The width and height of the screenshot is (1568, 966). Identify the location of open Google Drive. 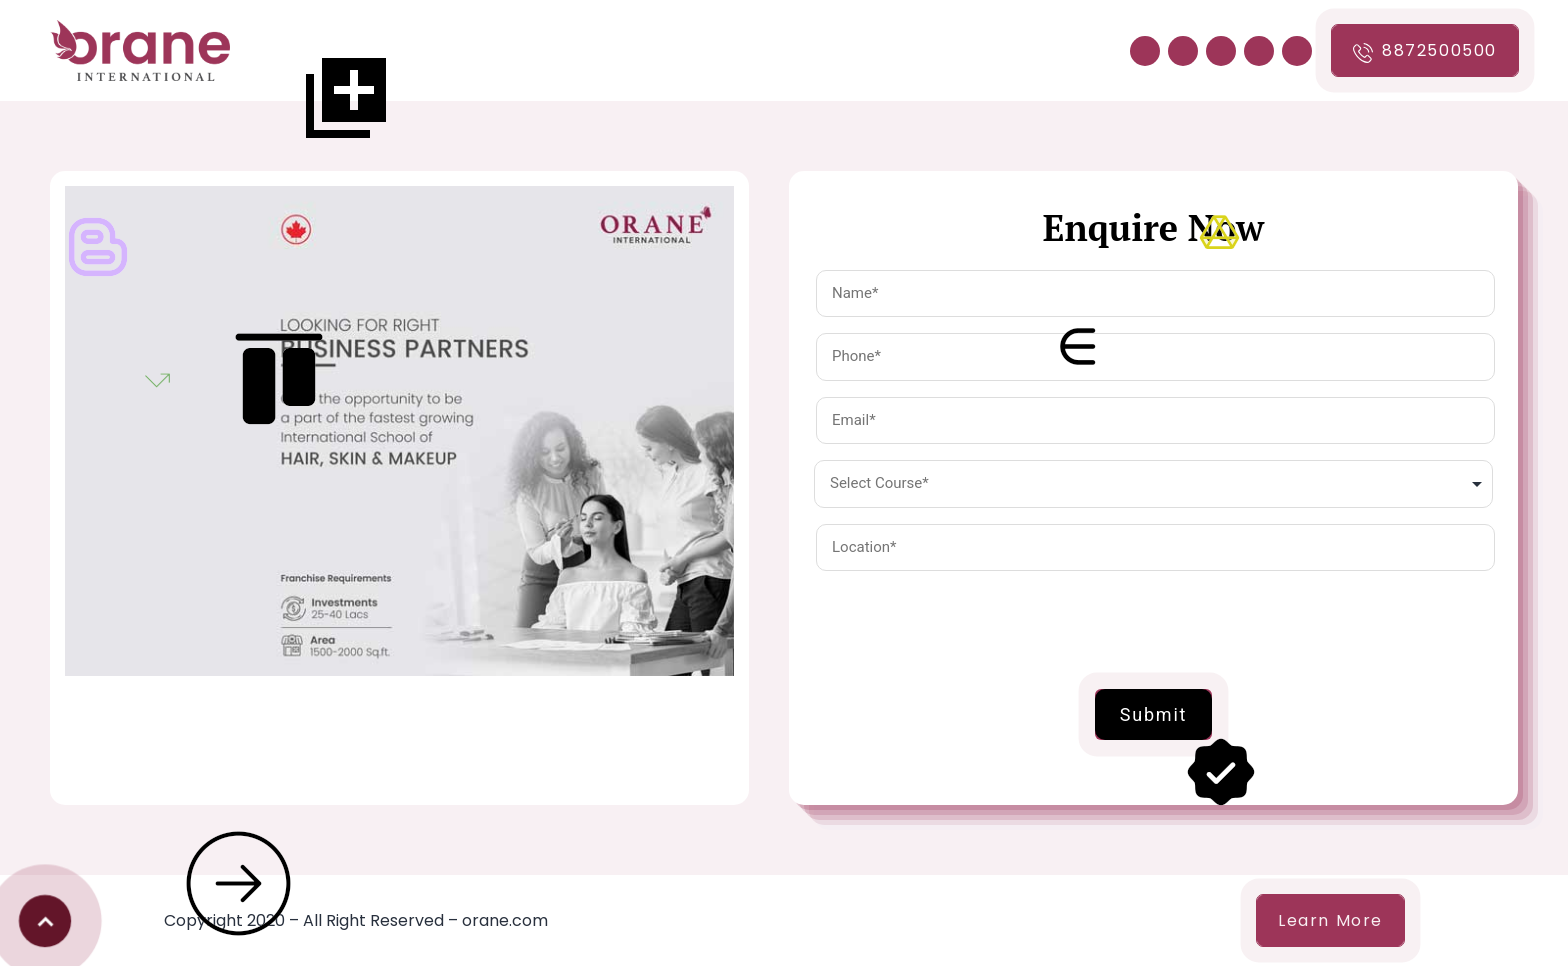
(1219, 233).